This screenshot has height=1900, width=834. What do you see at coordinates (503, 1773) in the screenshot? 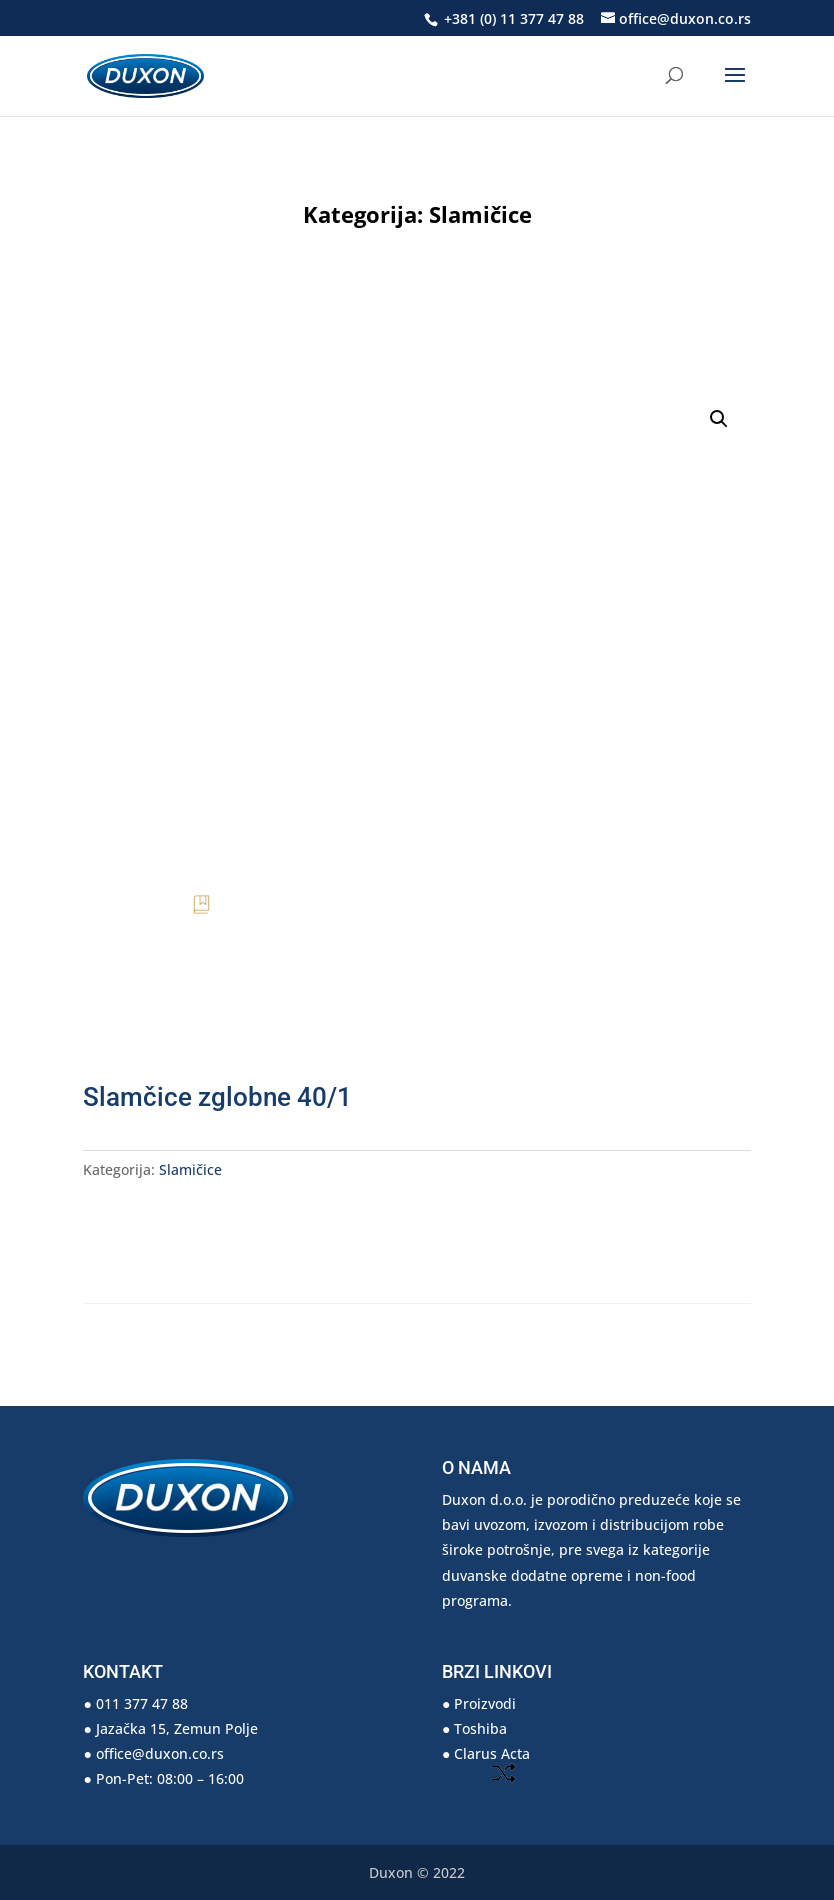
I see `shuffle or randomize playback order` at bounding box center [503, 1773].